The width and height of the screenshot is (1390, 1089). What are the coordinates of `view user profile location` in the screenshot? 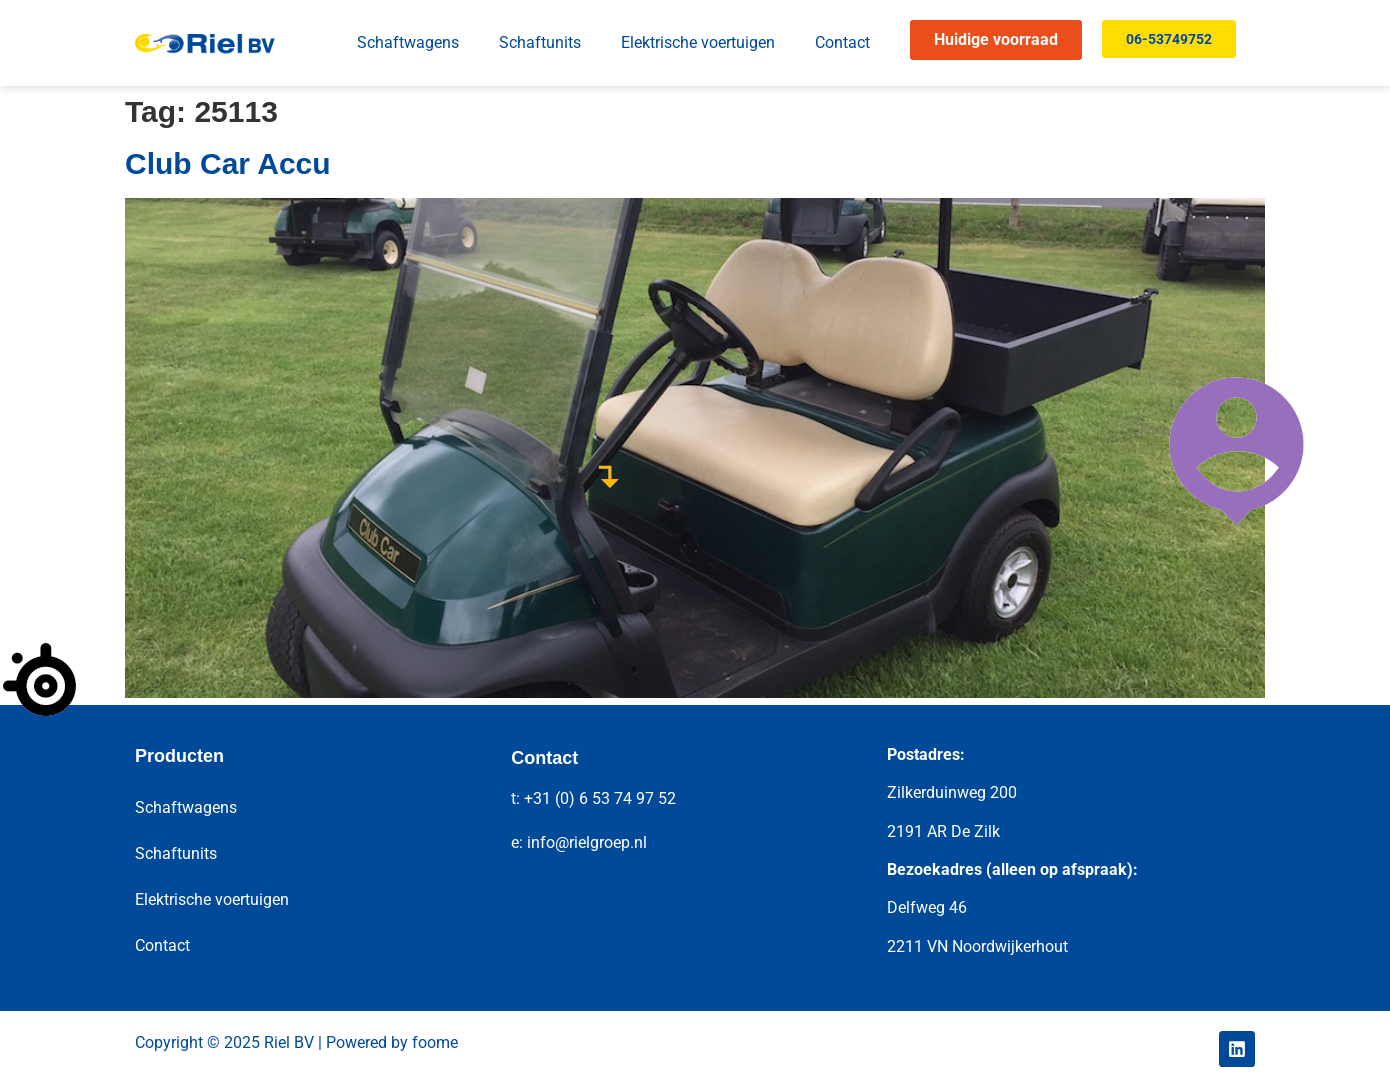 It's located at (1236, 444).